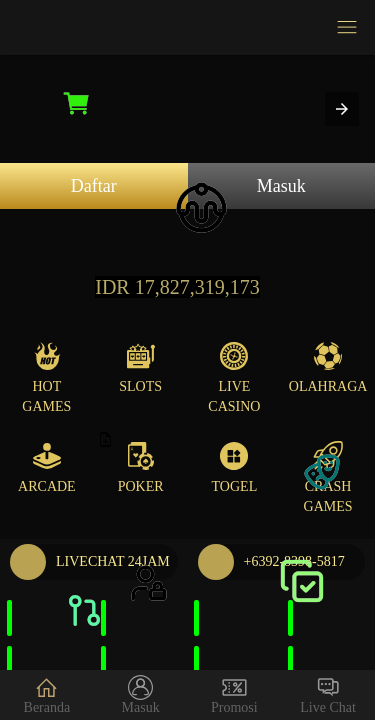  What do you see at coordinates (76, 103) in the screenshot?
I see `view your shopping cart` at bounding box center [76, 103].